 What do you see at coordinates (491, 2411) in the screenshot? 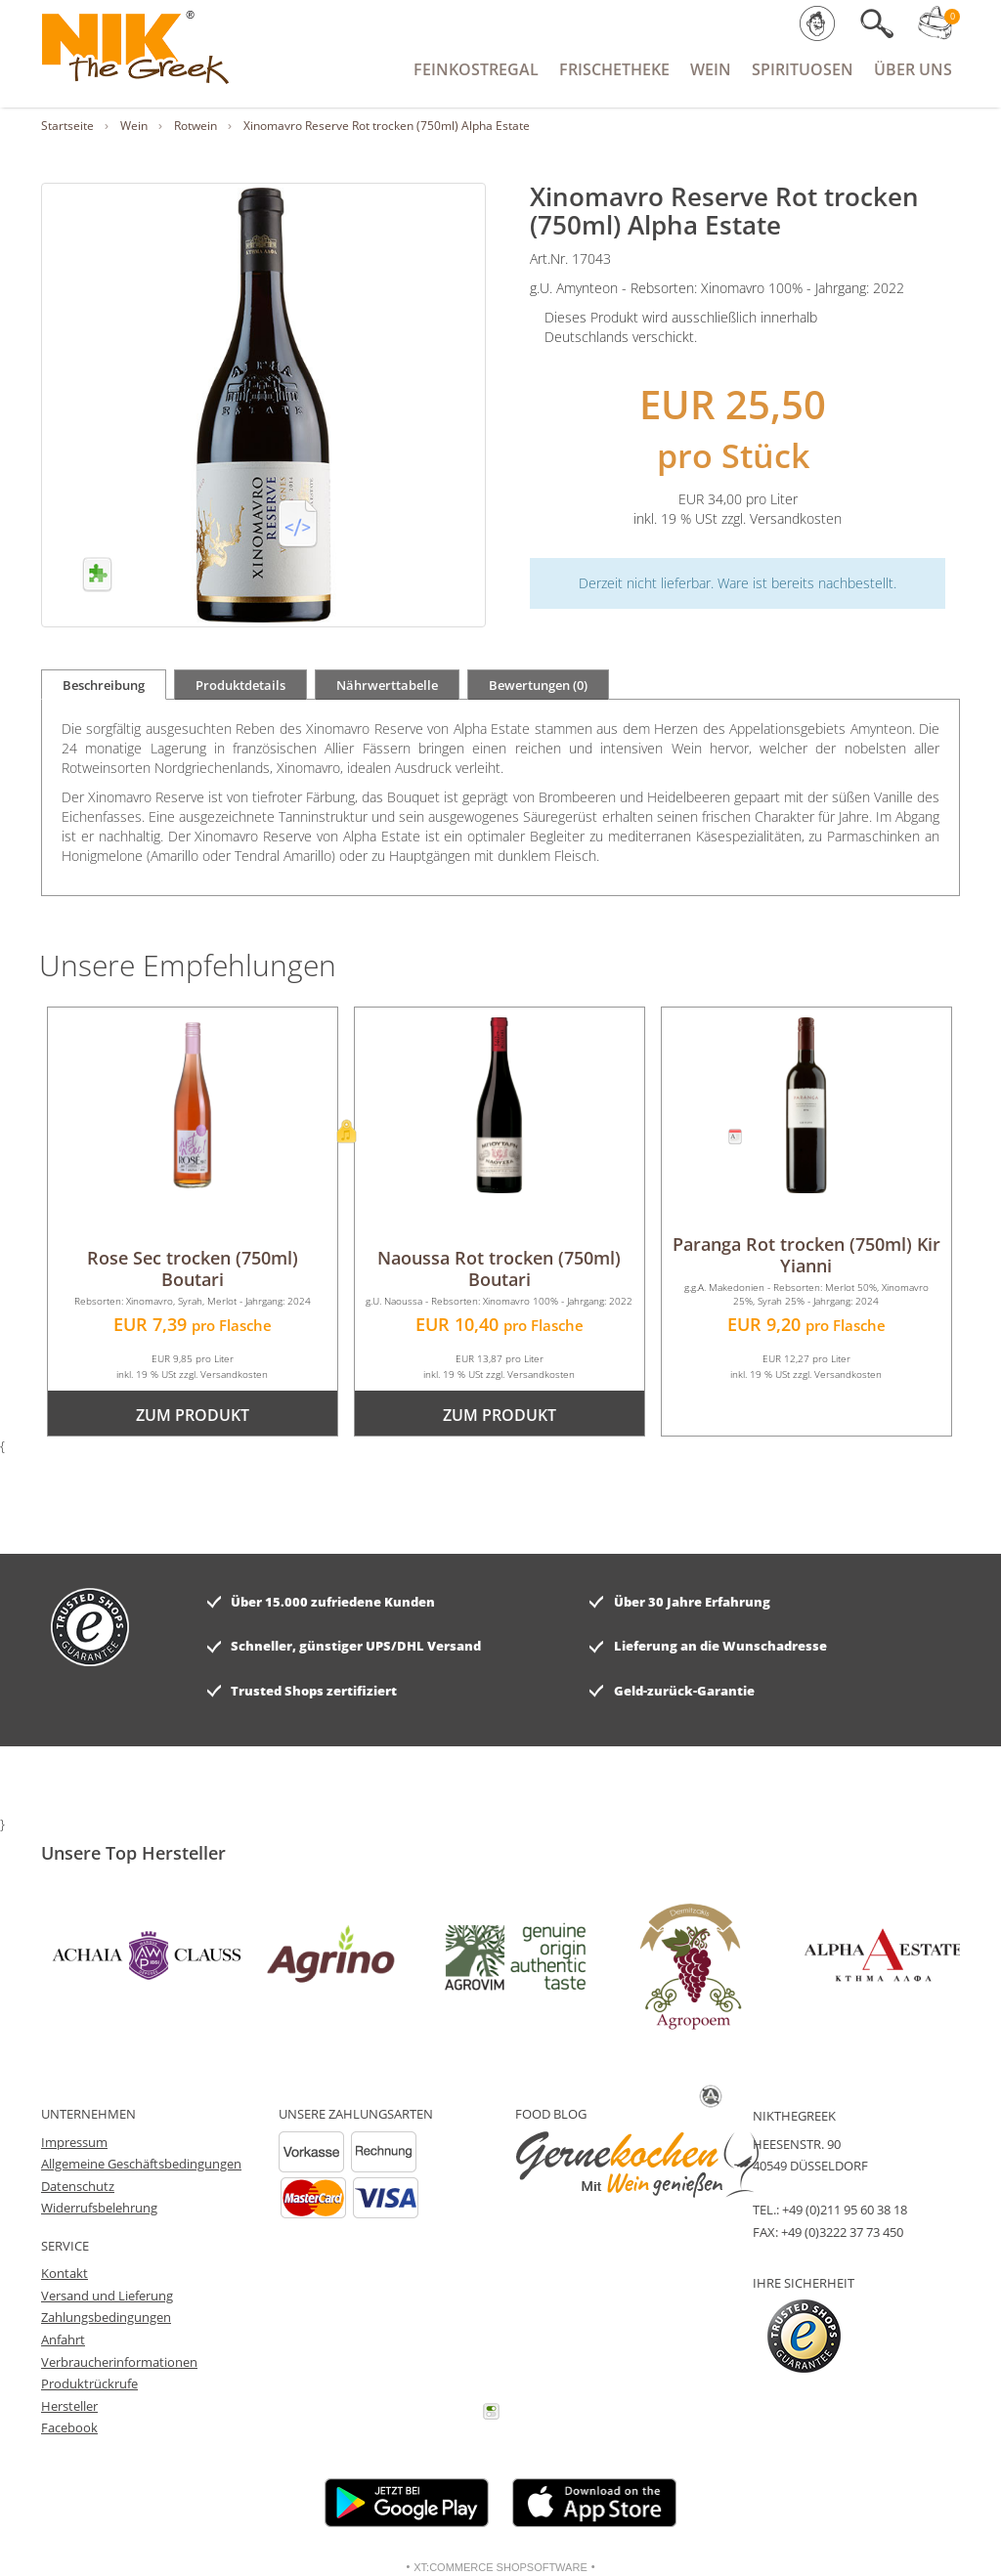
I see `open gnome tweaks to customize system settings` at bounding box center [491, 2411].